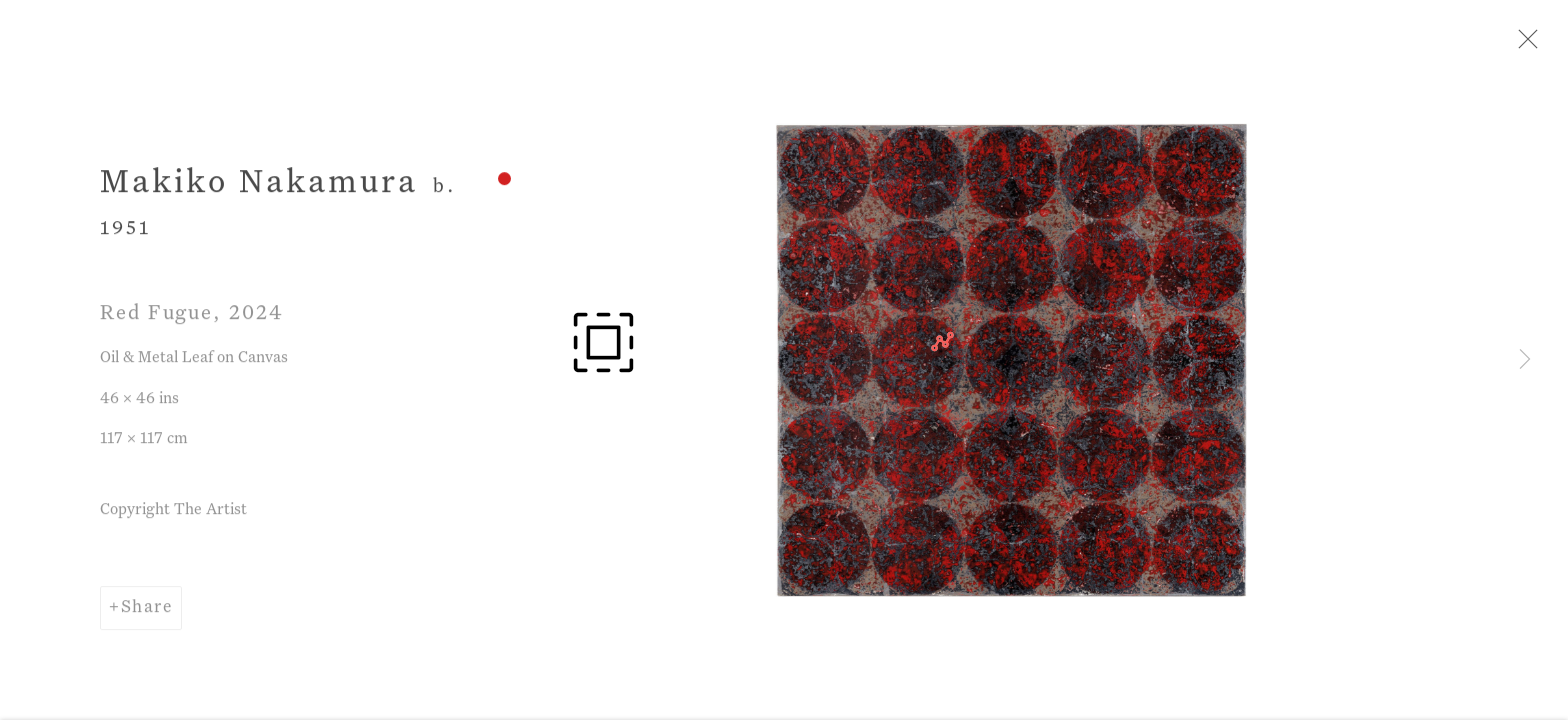  Describe the element at coordinates (603, 342) in the screenshot. I see `select all items` at that location.